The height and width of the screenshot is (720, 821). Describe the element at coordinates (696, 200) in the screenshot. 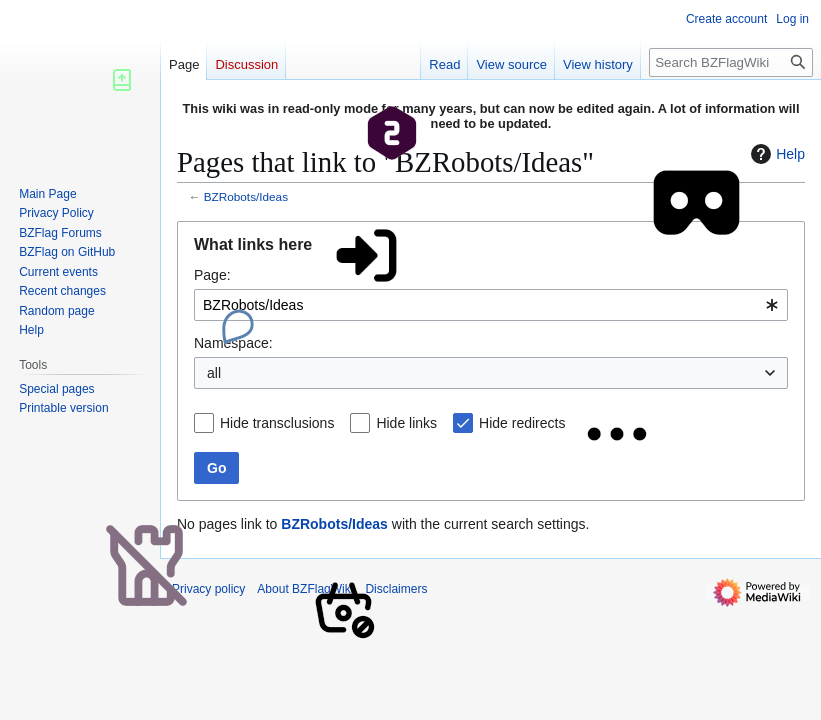

I see `access virtual reality or VR mode` at that location.